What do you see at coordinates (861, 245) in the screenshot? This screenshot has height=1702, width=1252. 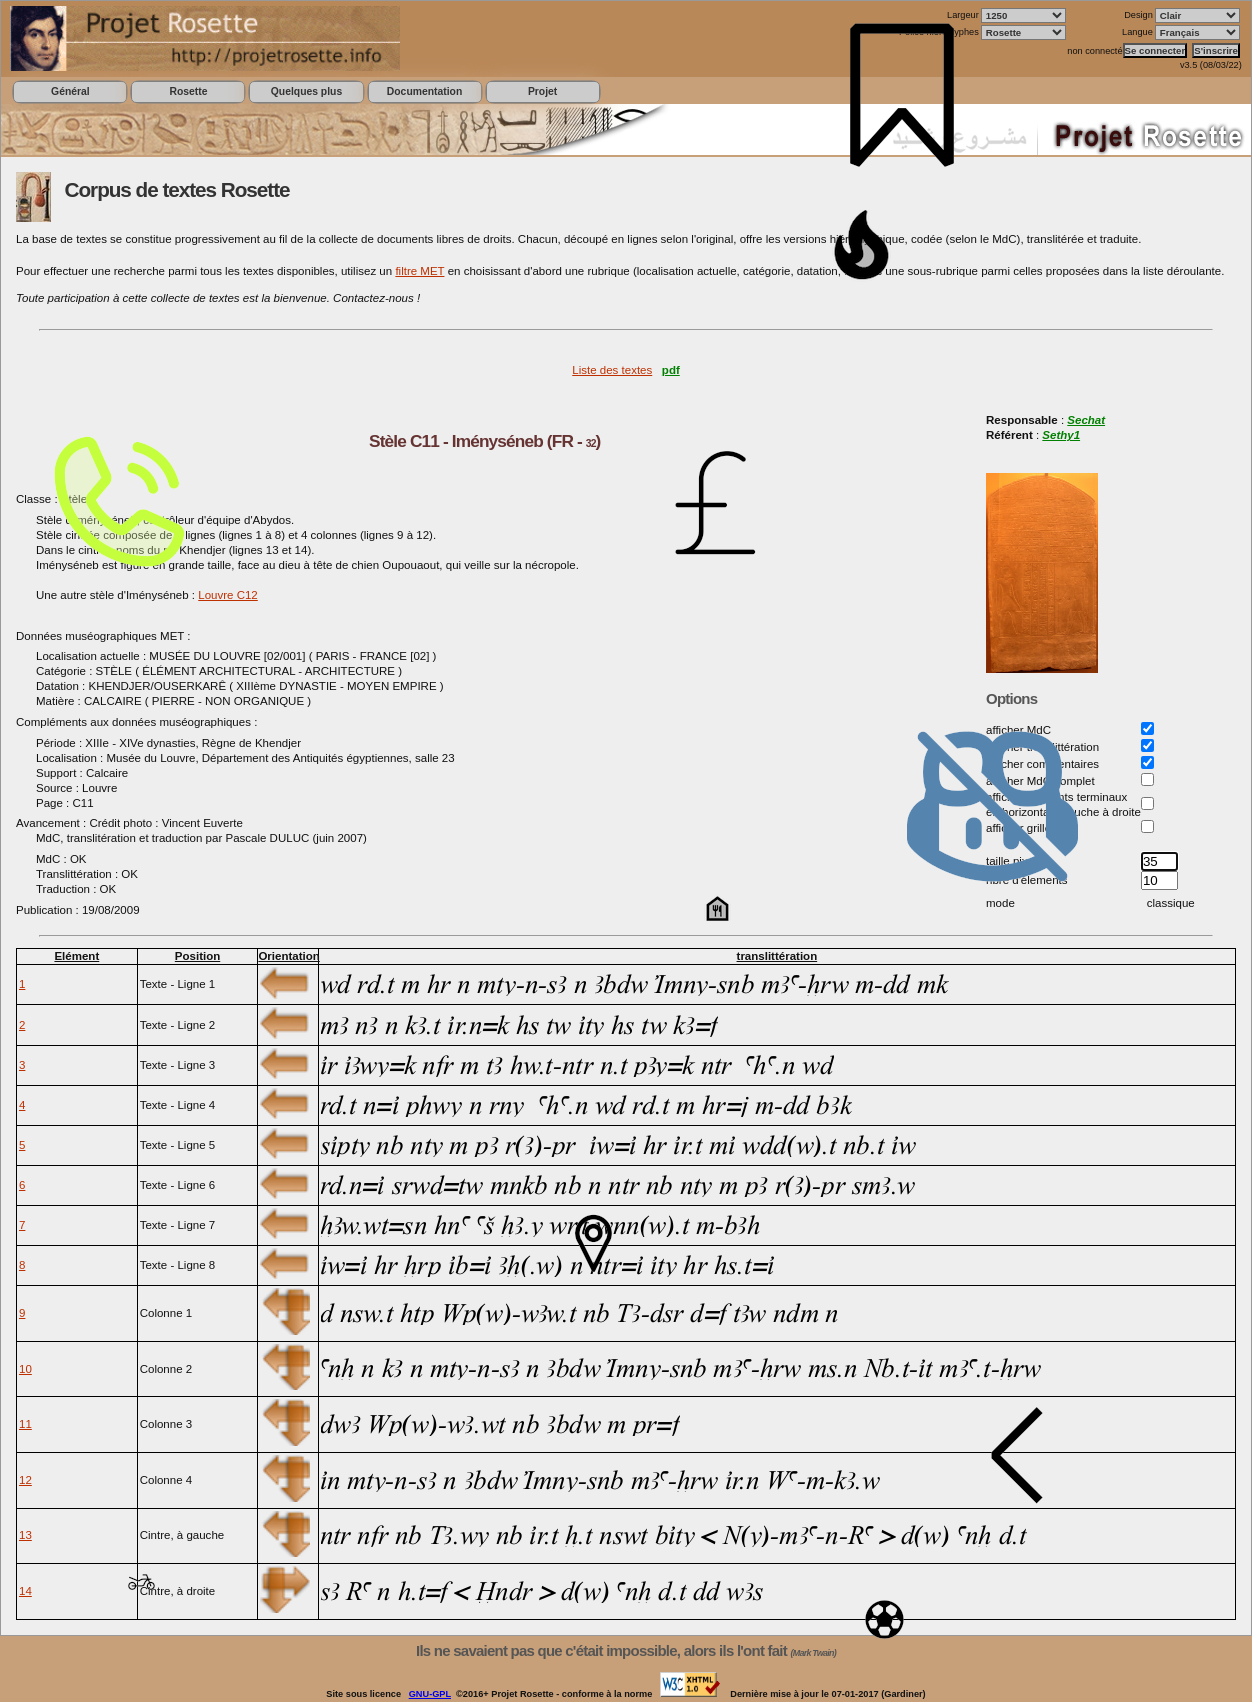 I see `locate nearby fire stations` at bounding box center [861, 245].